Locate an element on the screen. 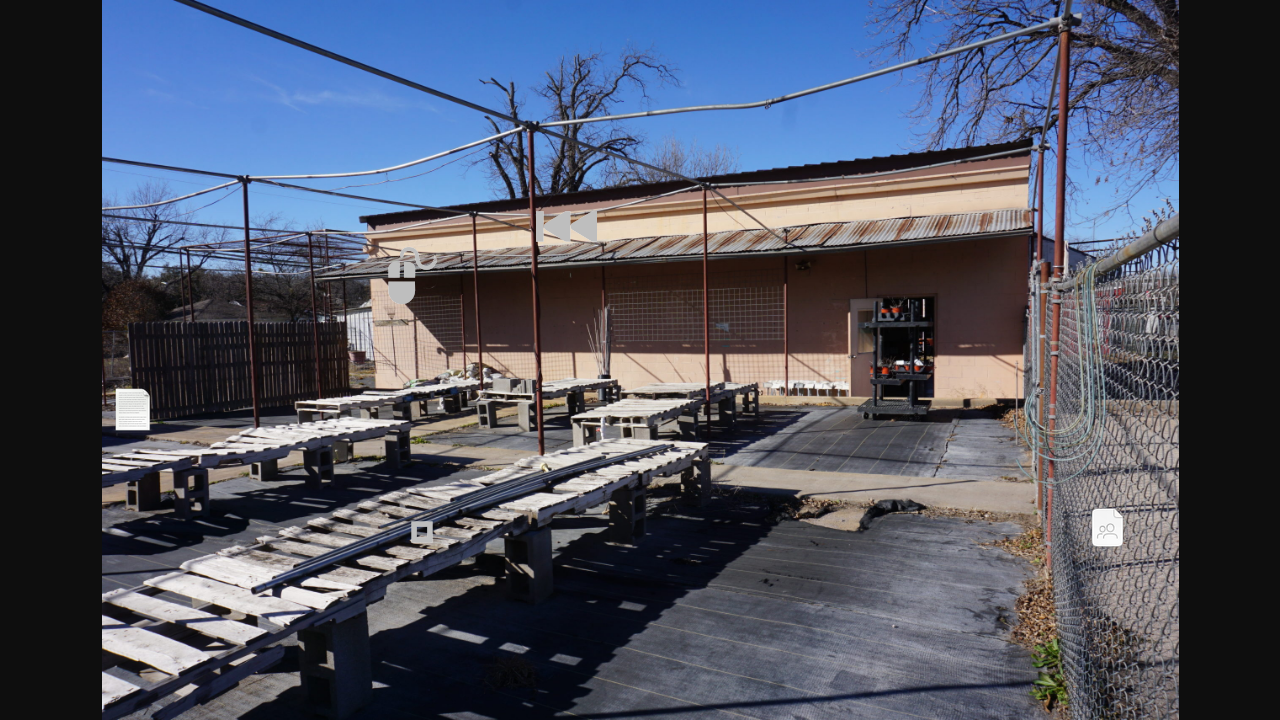  mouse input device settings is located at coordinates (407, 277).